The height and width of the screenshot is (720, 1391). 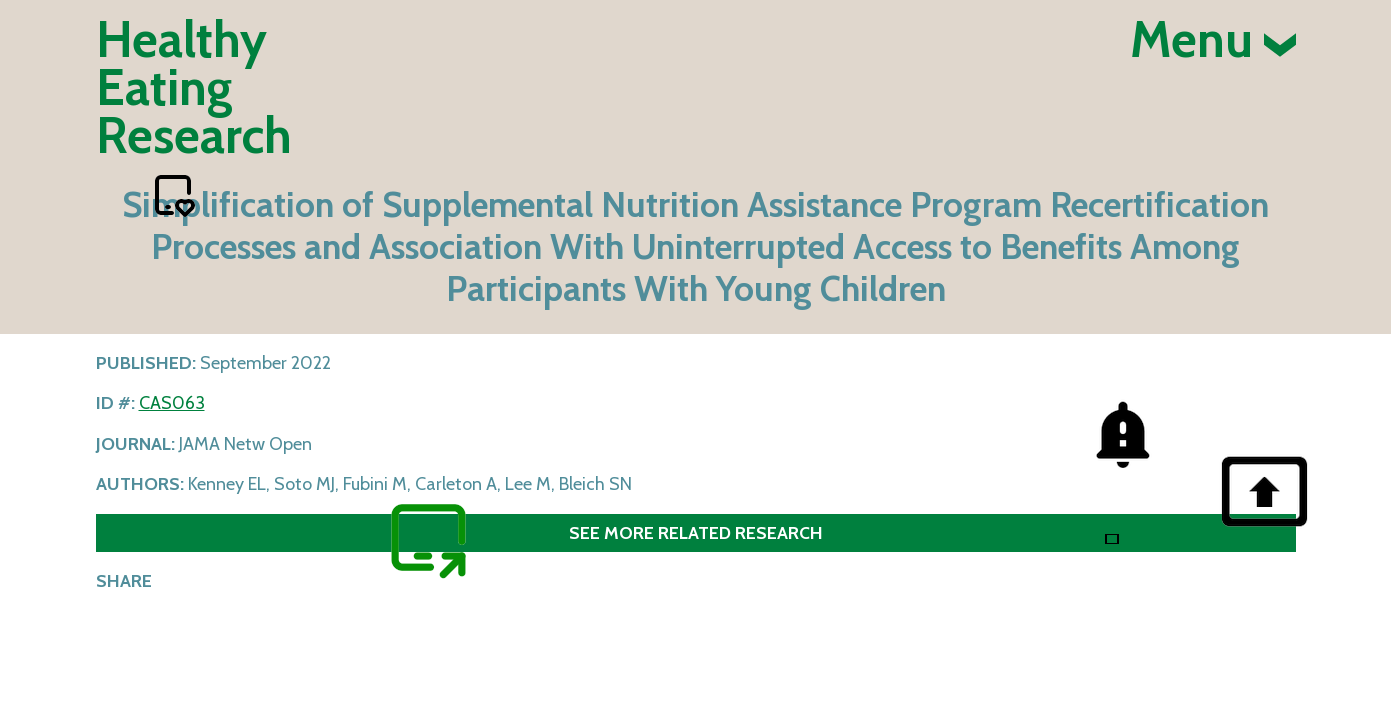 I want to click on important notification requiring attention, so click(x=1123, y=434).